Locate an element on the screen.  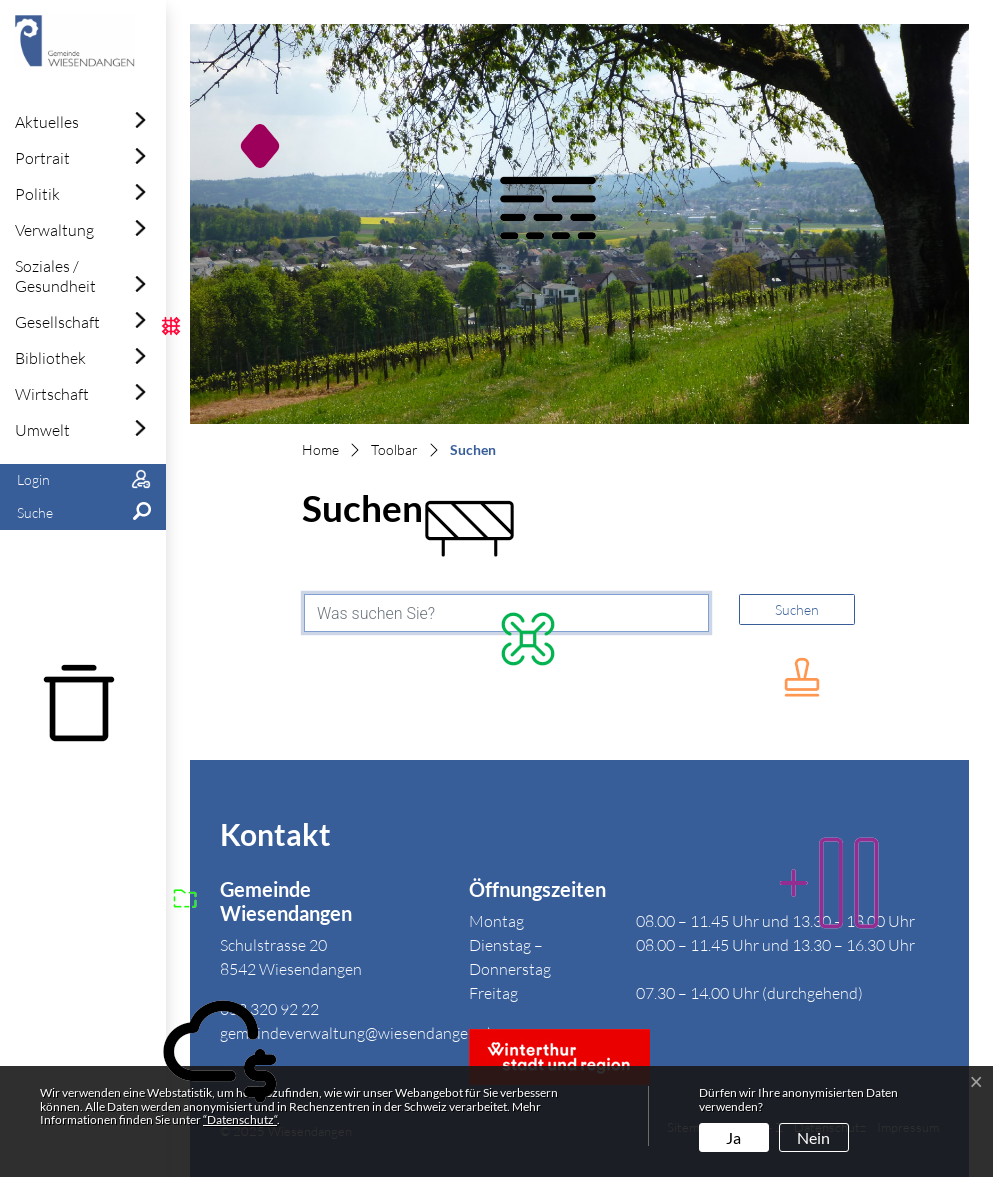
view data points on a grid chart is located at coordinates (171, 326).